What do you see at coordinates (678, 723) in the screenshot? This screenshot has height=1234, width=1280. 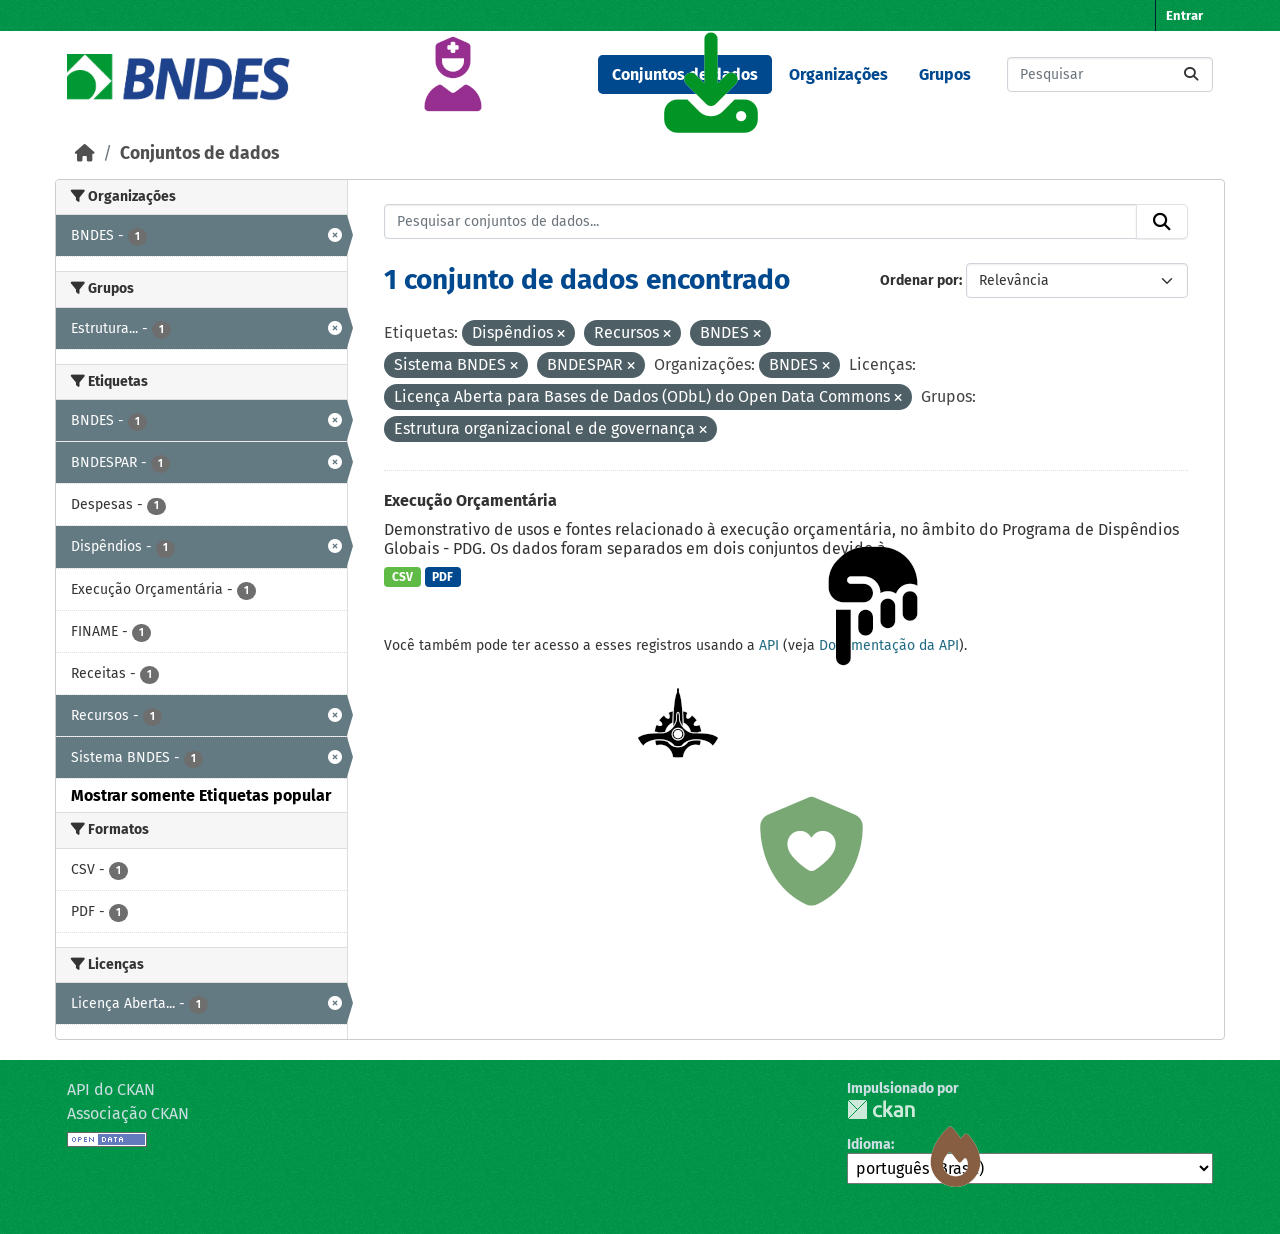 I see `galactic senate logo from star wars` at bounding box center [678, 723].